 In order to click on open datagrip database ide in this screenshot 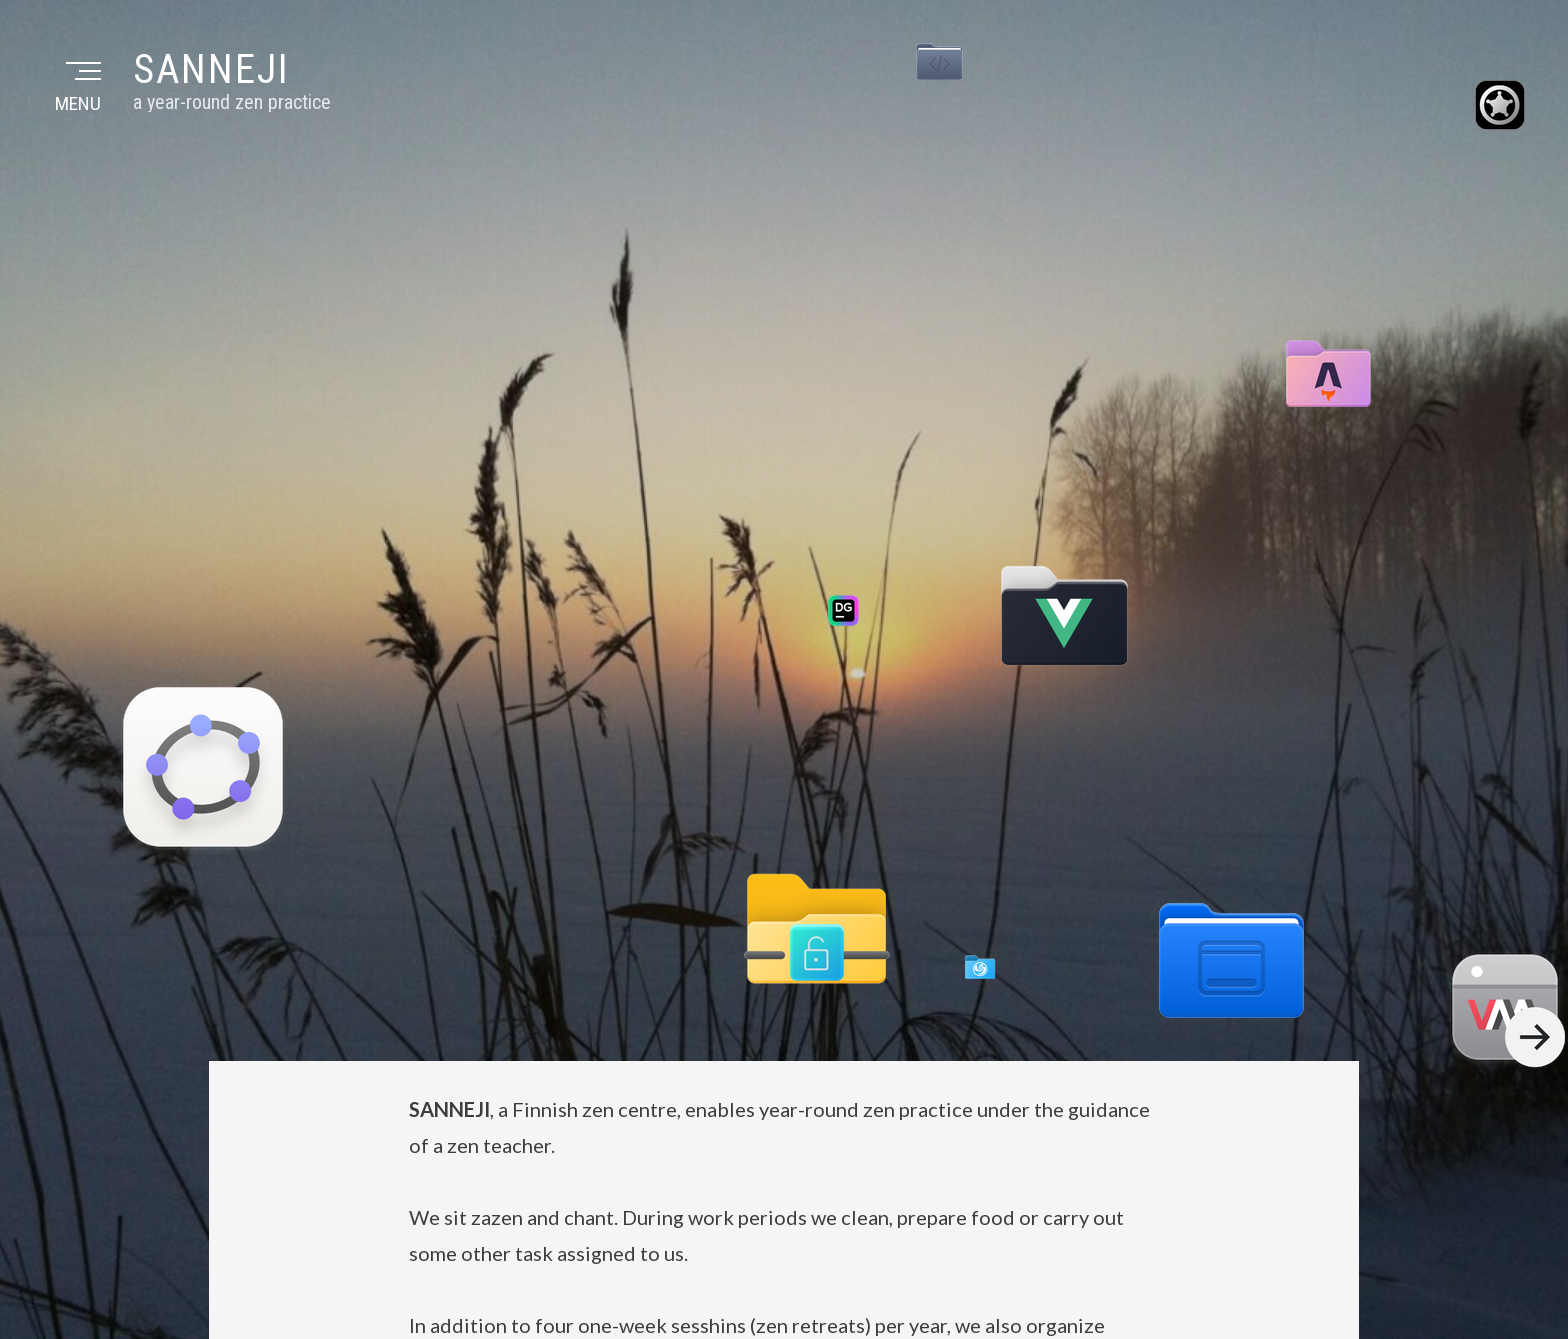, I will do `click(843, 610)`.